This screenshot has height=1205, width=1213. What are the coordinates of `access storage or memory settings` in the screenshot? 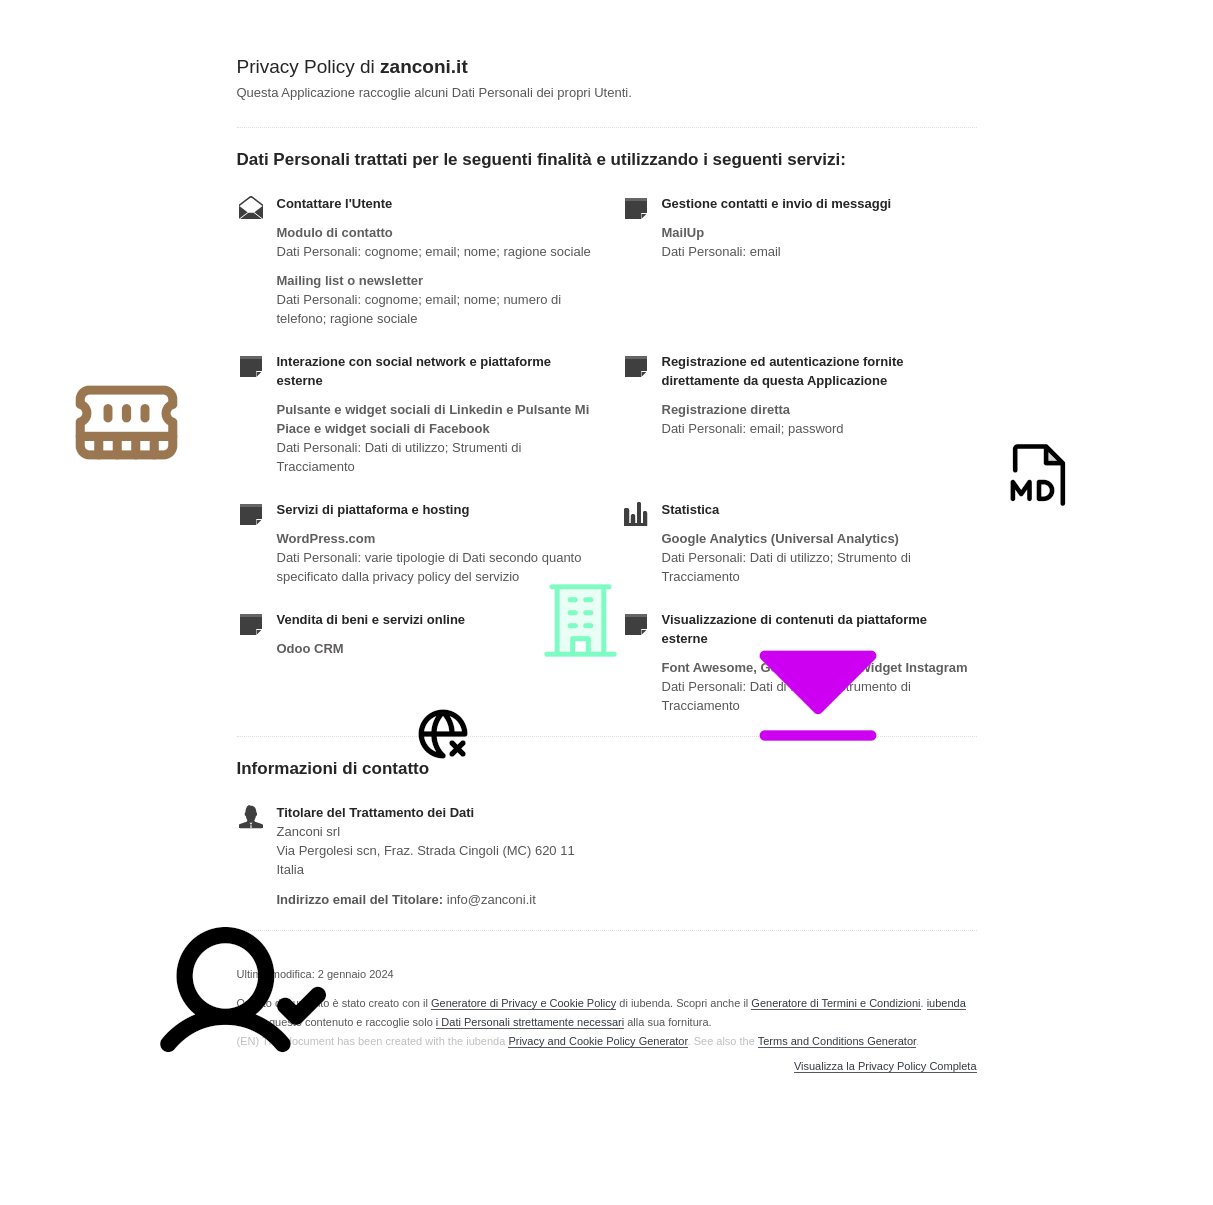 It's located at (126, 422).